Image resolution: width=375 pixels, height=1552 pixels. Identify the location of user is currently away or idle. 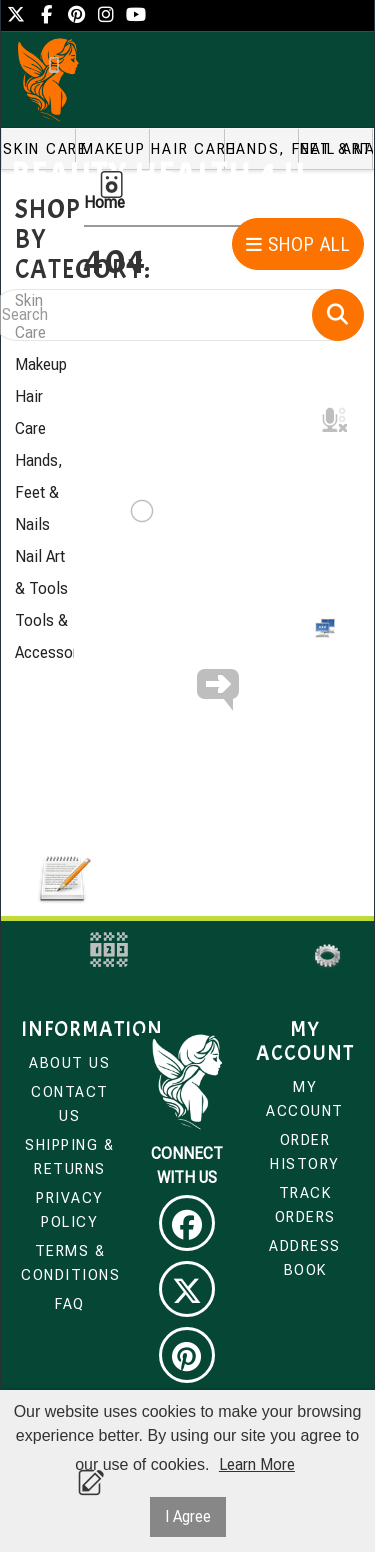
(218, 690).